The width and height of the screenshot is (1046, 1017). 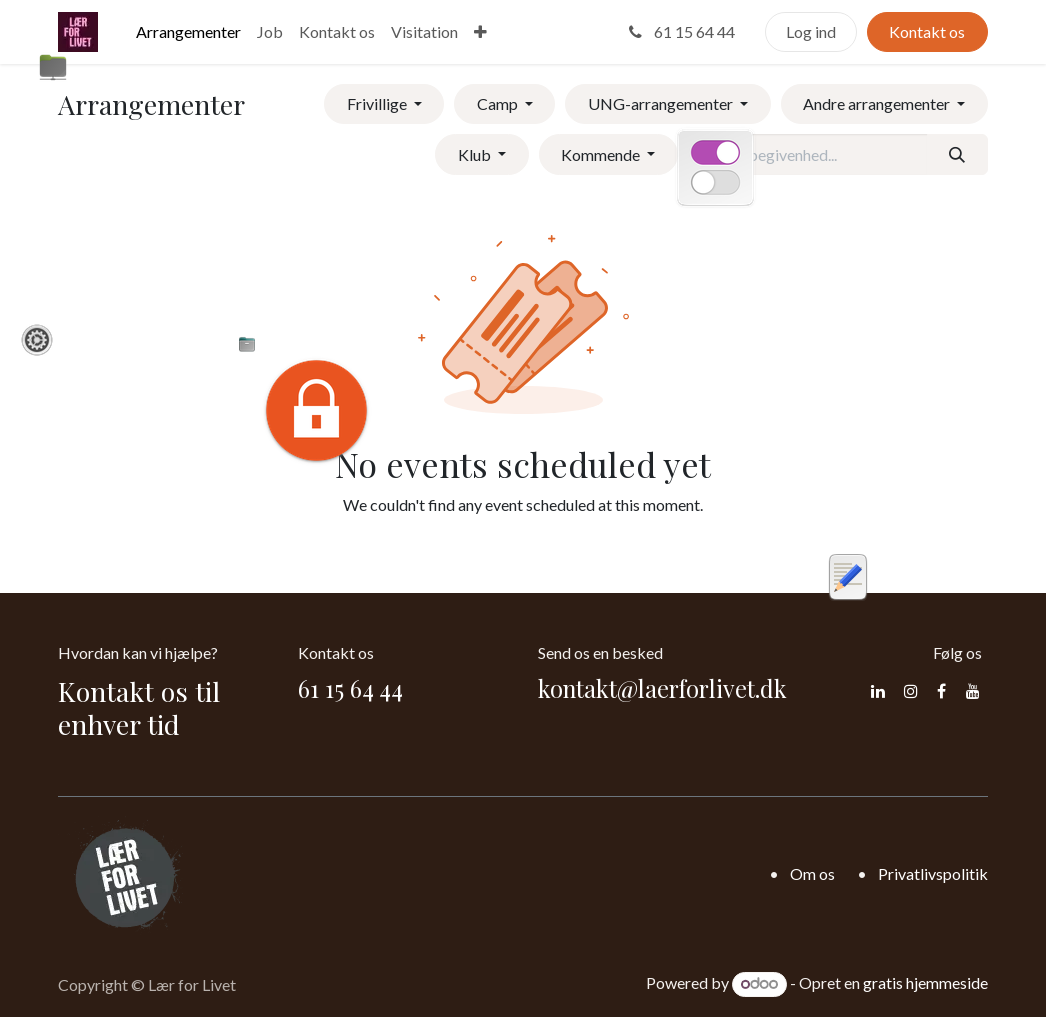 What do you see at coordinates (247, 344) in the screenshot?
I see `open the nautilus file manager` at bounding box center [247, 344].